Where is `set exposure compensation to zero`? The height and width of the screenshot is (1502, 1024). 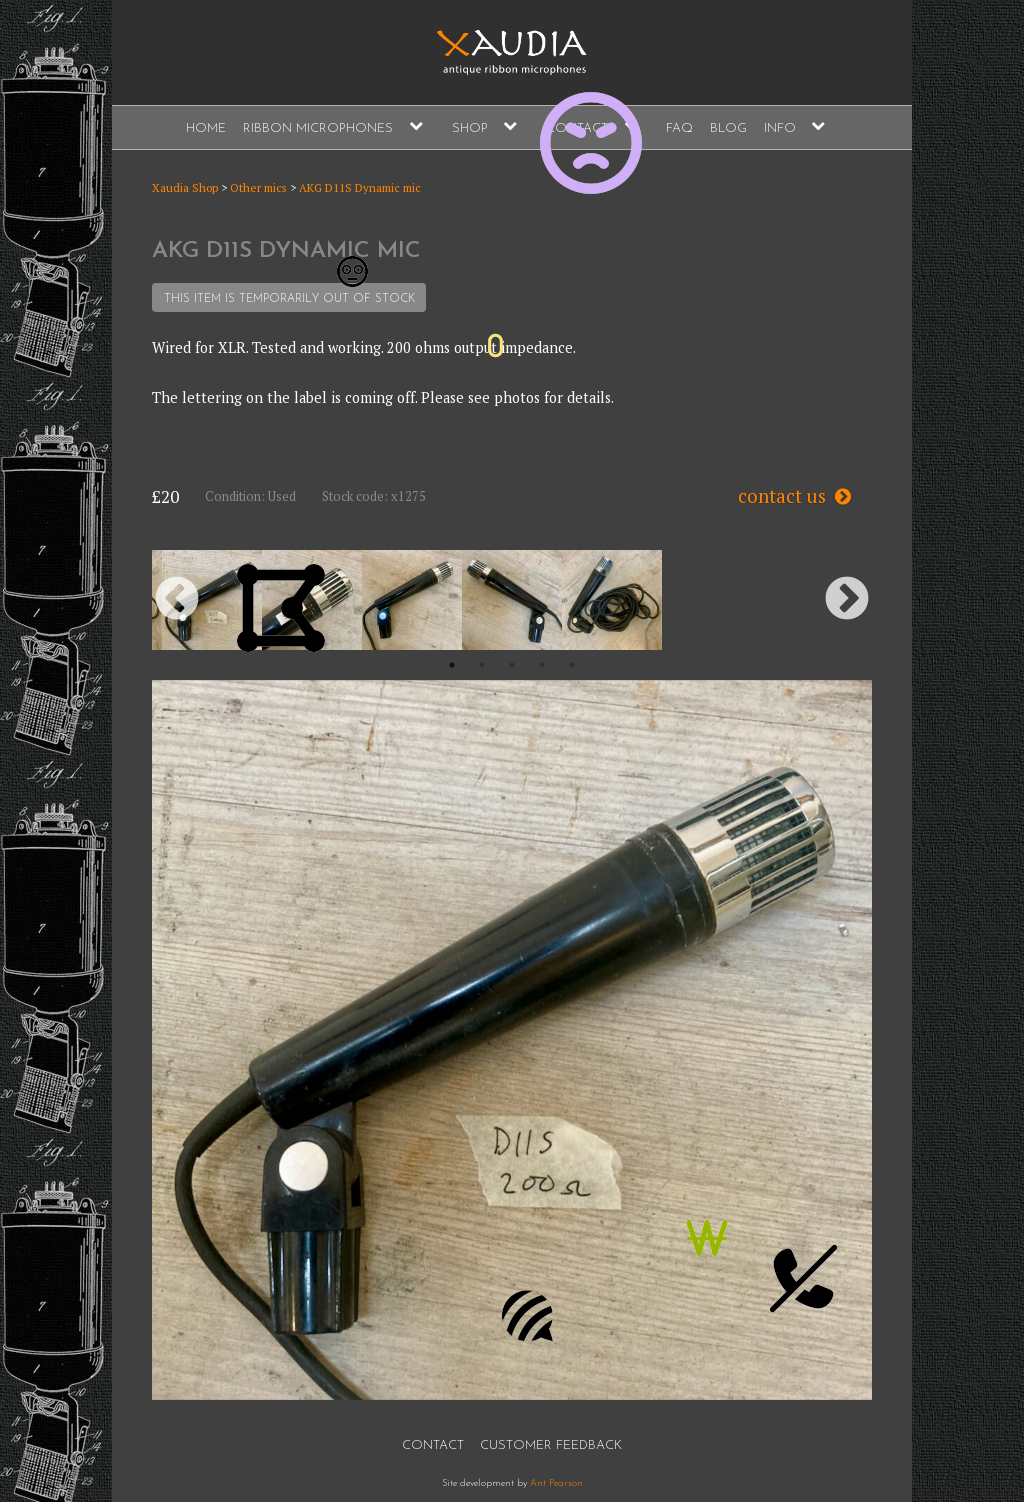 set exposure compensation to zero is located at coordinates (495, 345).